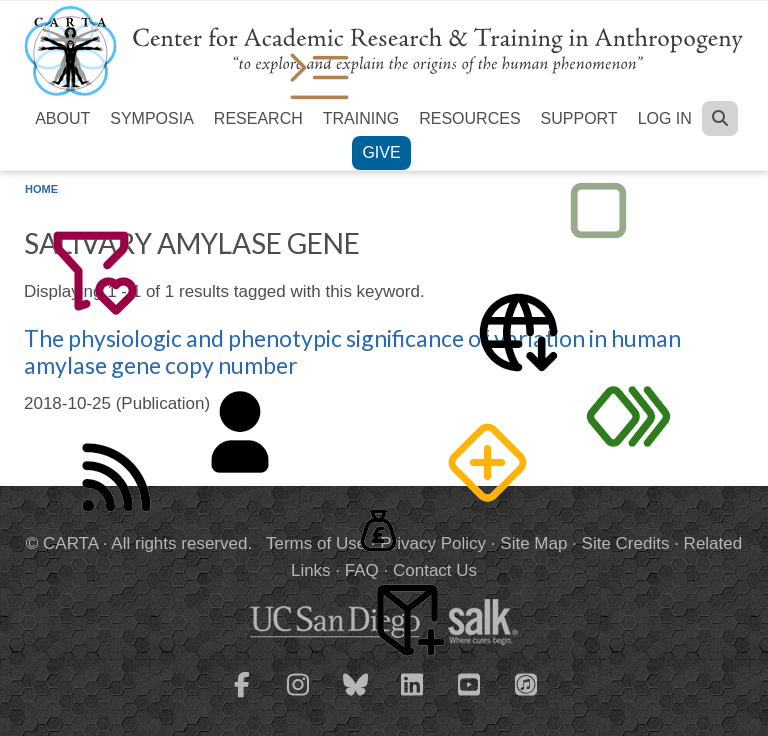 The height and width of the screenshot is (736, 768). What do you see at coordinates (319, 77) in the screenshot?
I see `increase text indent level` at bounding box center [319, 77].